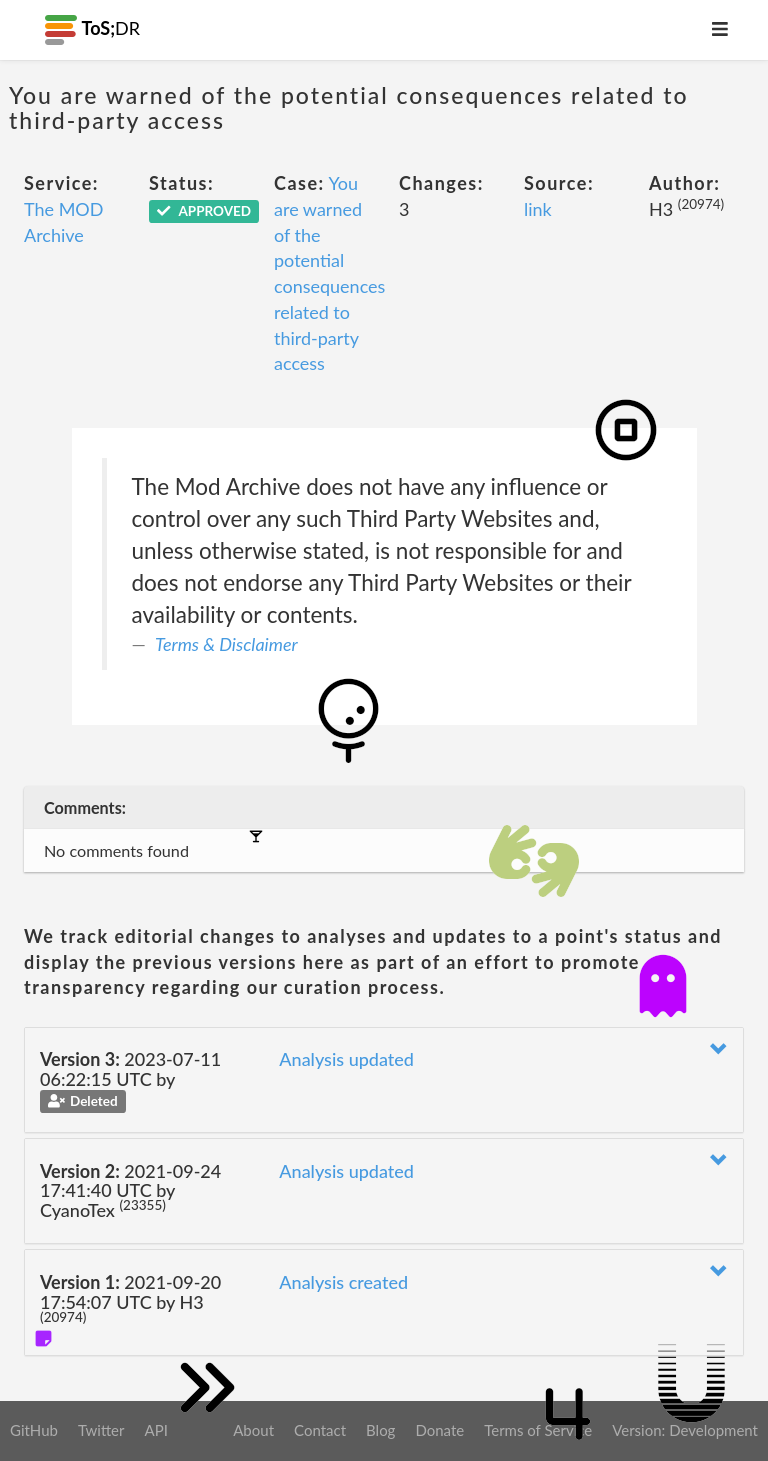 The height and width of the screenshot is (1461, 768). What do you see at coordinates (348, 719) in the screenshot?
I see `access golf-related features or content` at bounding box center [348, 719].